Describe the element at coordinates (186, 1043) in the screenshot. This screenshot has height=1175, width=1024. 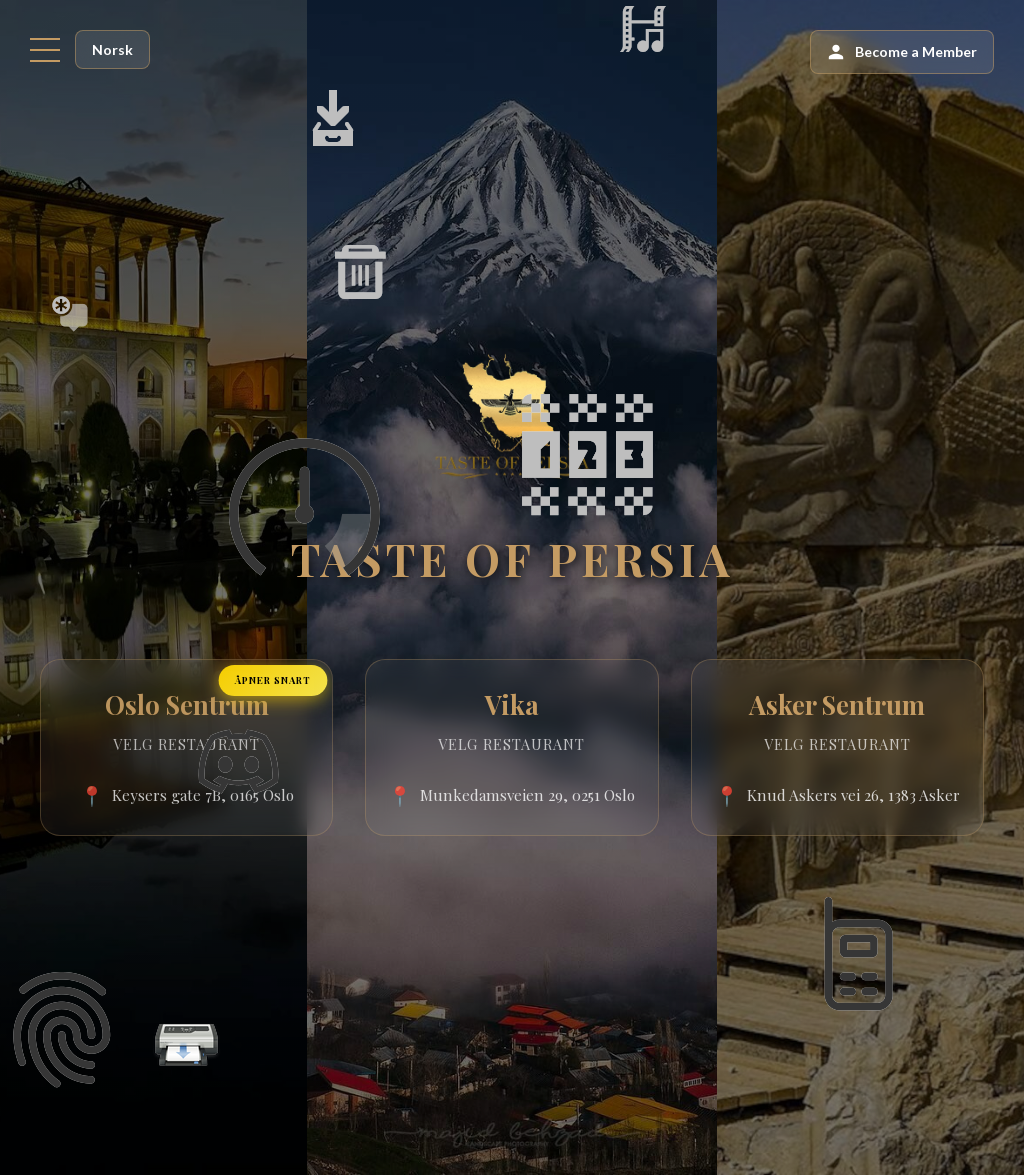
I see `indicates a document is currently printing` at that location.